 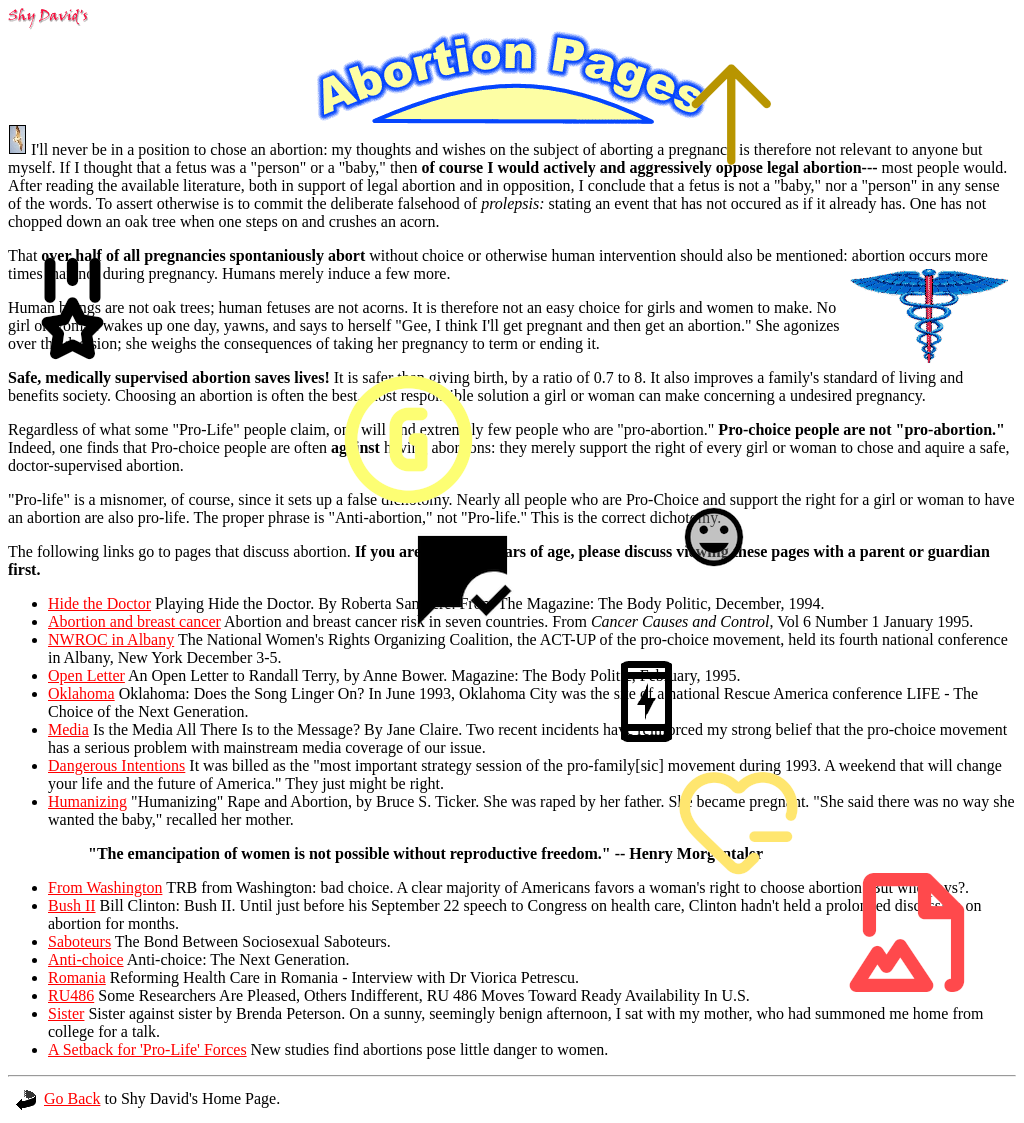 I want to click on insert an emoji or emoticon, so click(x=714, y=537).